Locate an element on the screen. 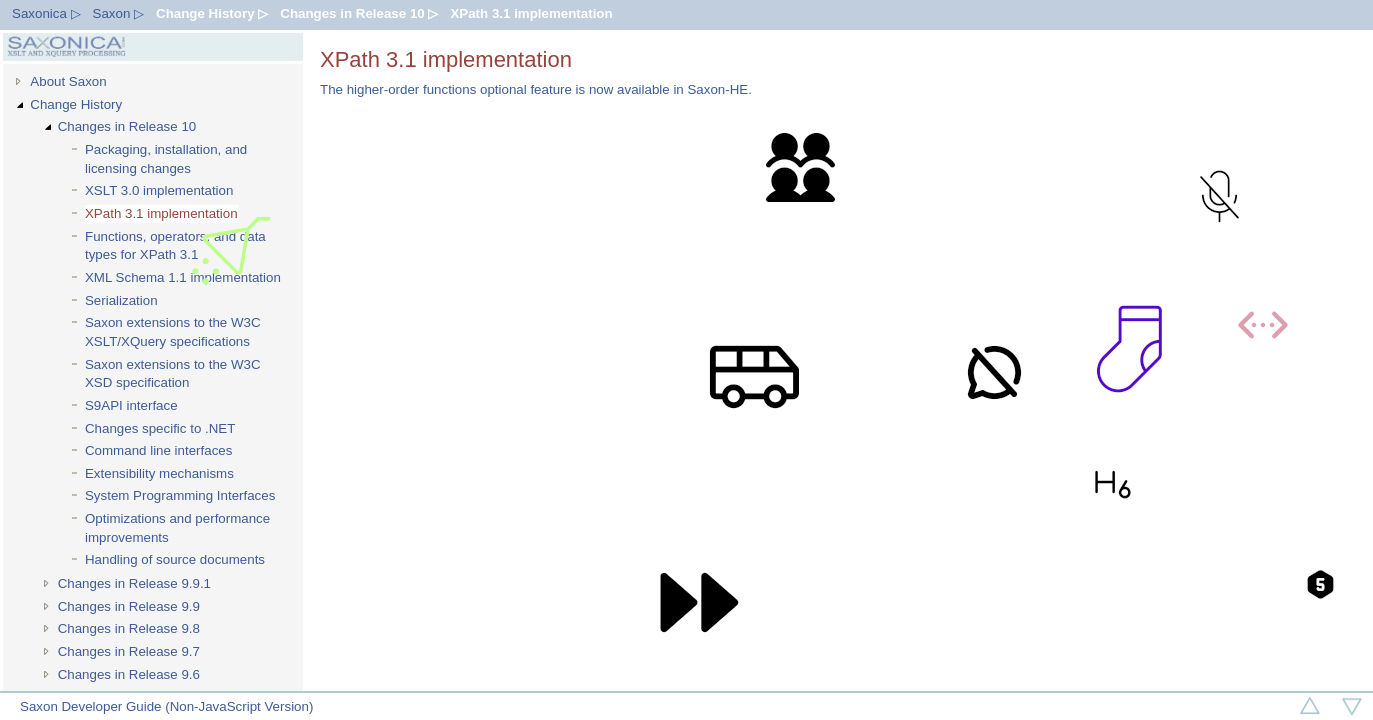  skip to the next track is located at coordinates (697, 602).